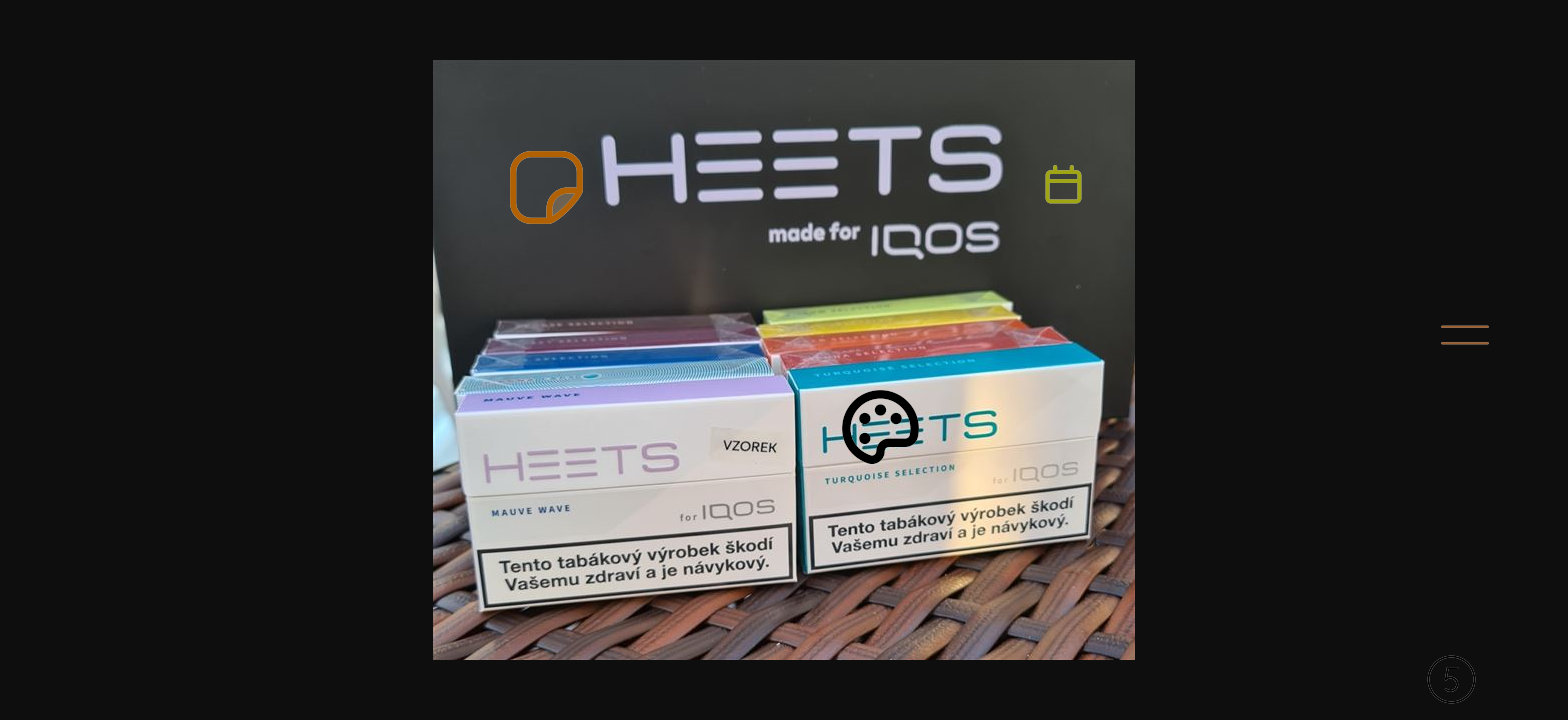  What do you see at coordinates (546, 187) in the screenshot?
I see `add a sticker to your message` at bounding box center [546, 187].